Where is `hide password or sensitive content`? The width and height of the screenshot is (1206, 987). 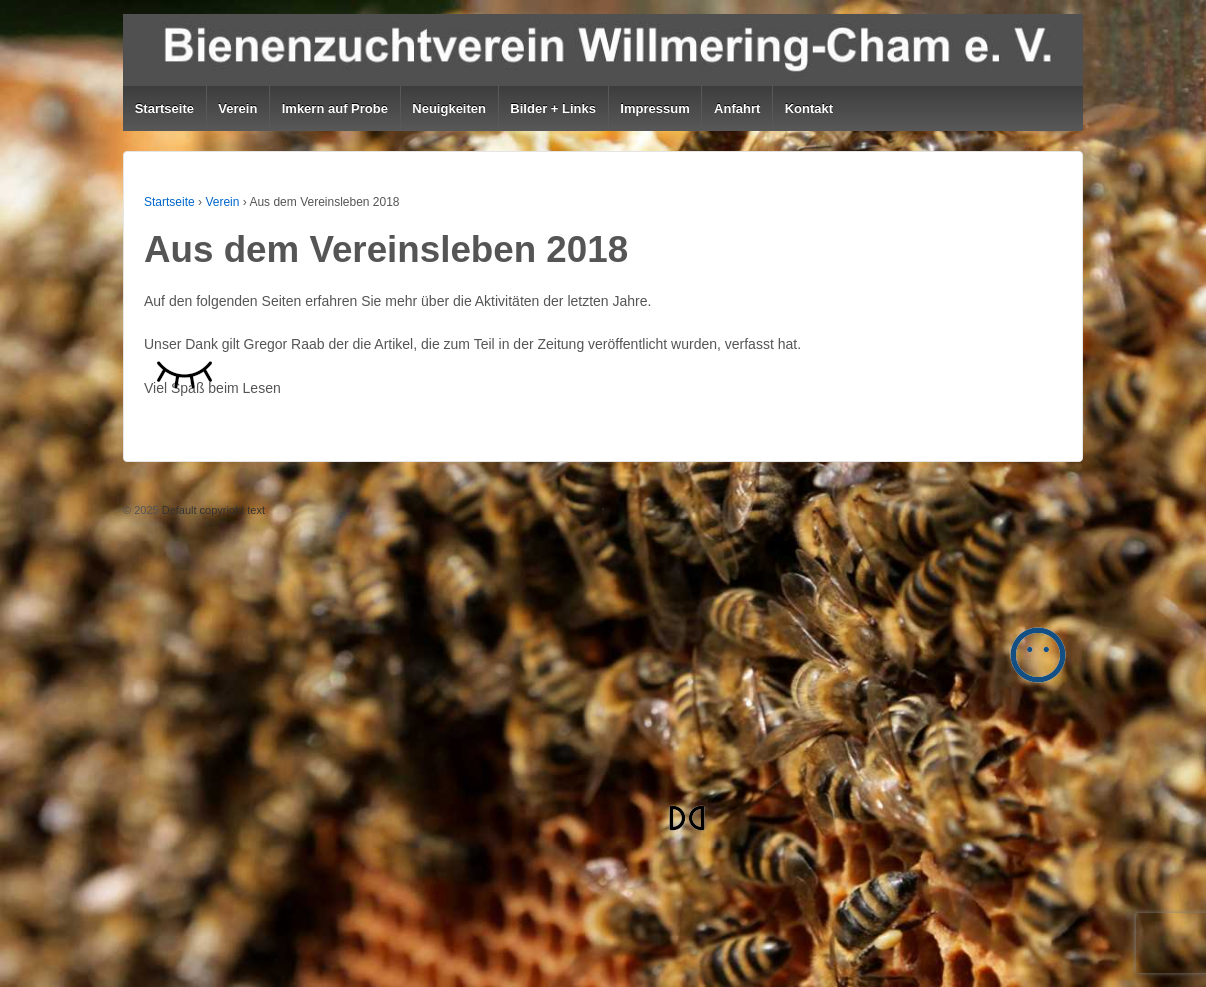 hide password or sensitive content is located at coordinates (184, 369).